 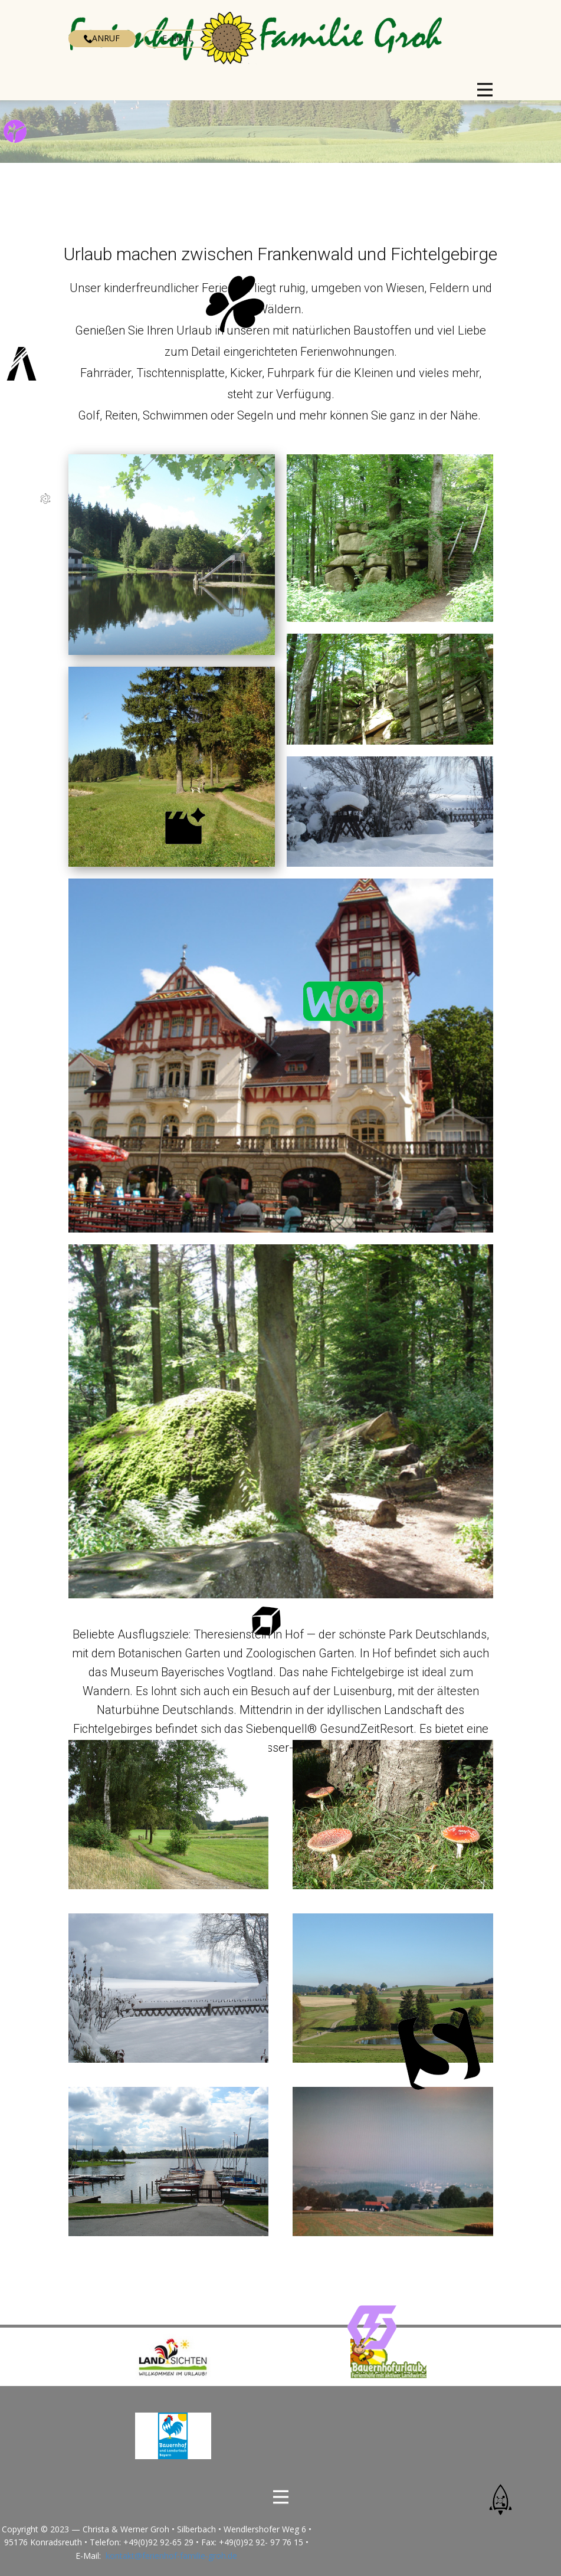 I want to click on open FiveM game modification client, so click(x=21, y=363).